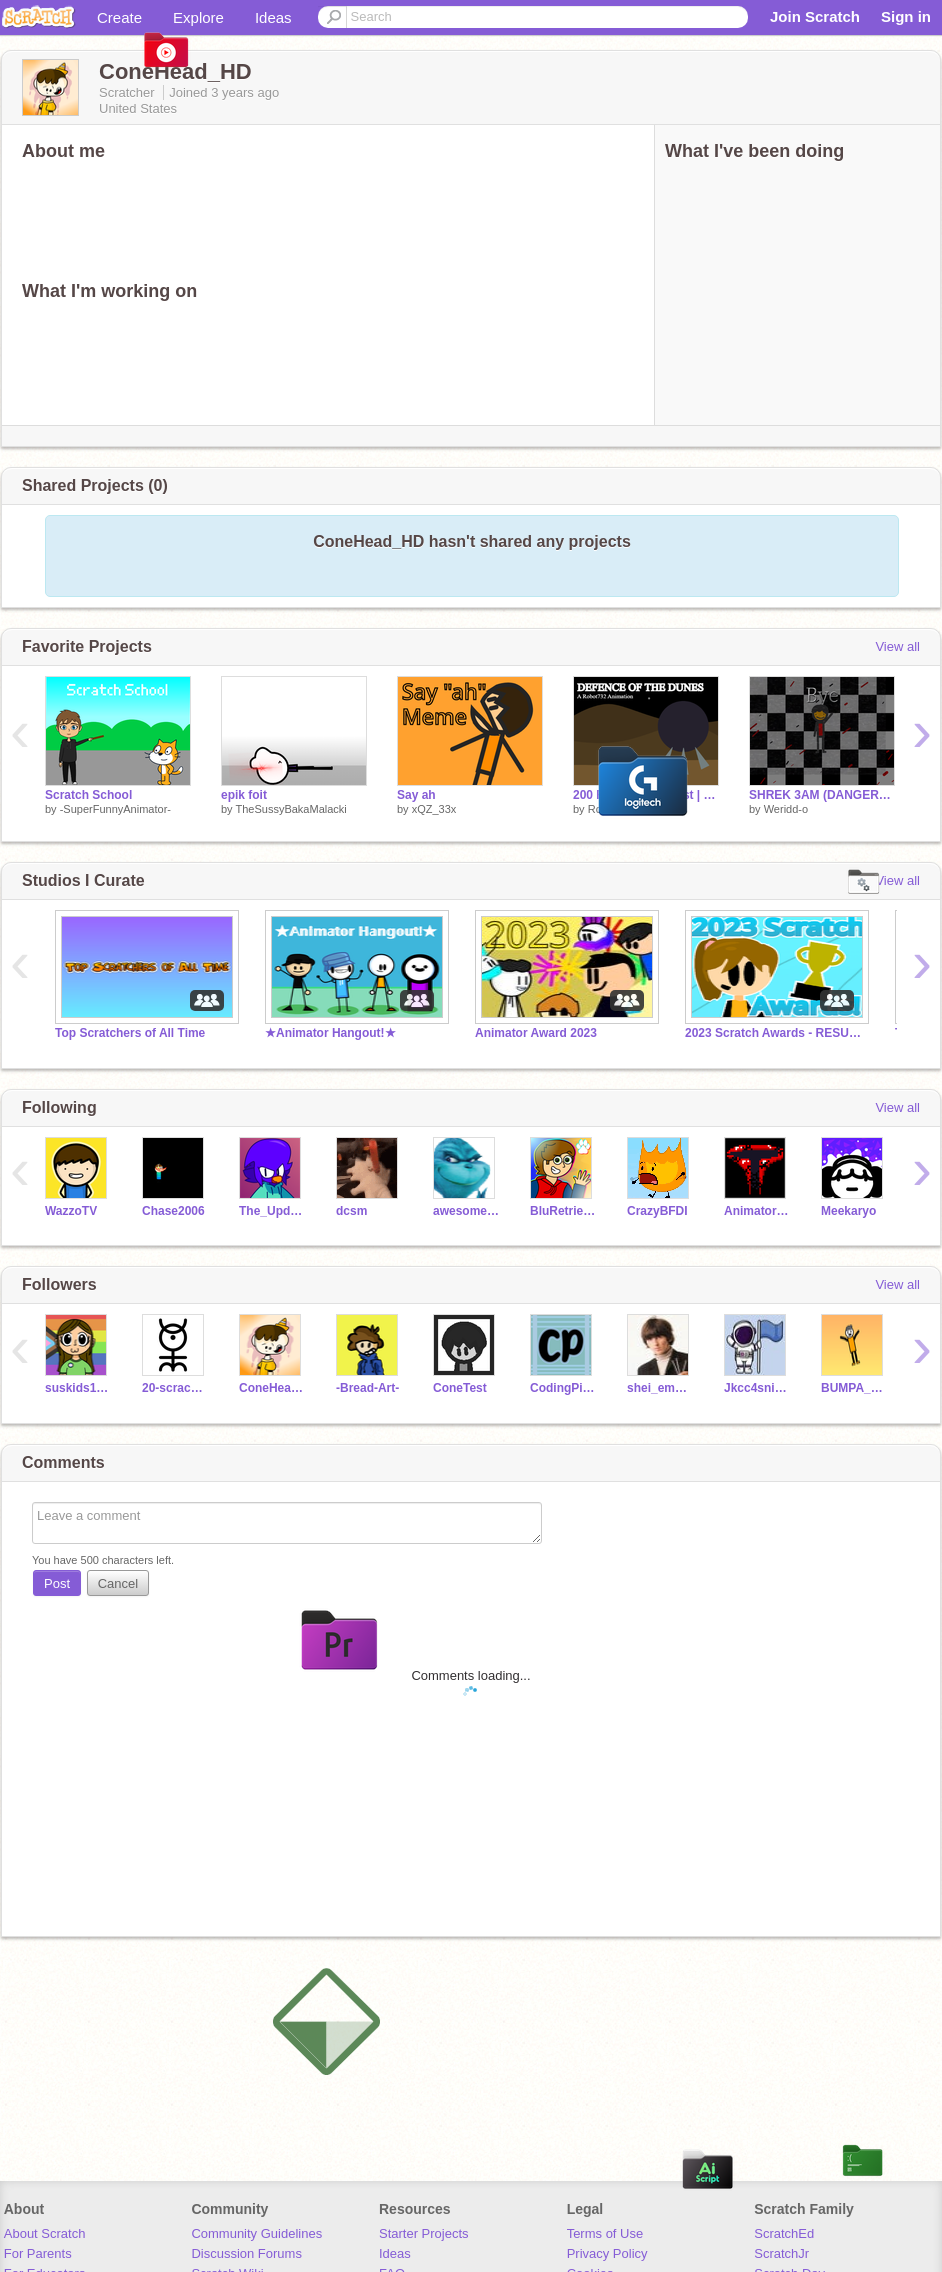 This screenshot has width=942, height=2272. I want to click on folder containing batch files or scripts, so click(863, 882).